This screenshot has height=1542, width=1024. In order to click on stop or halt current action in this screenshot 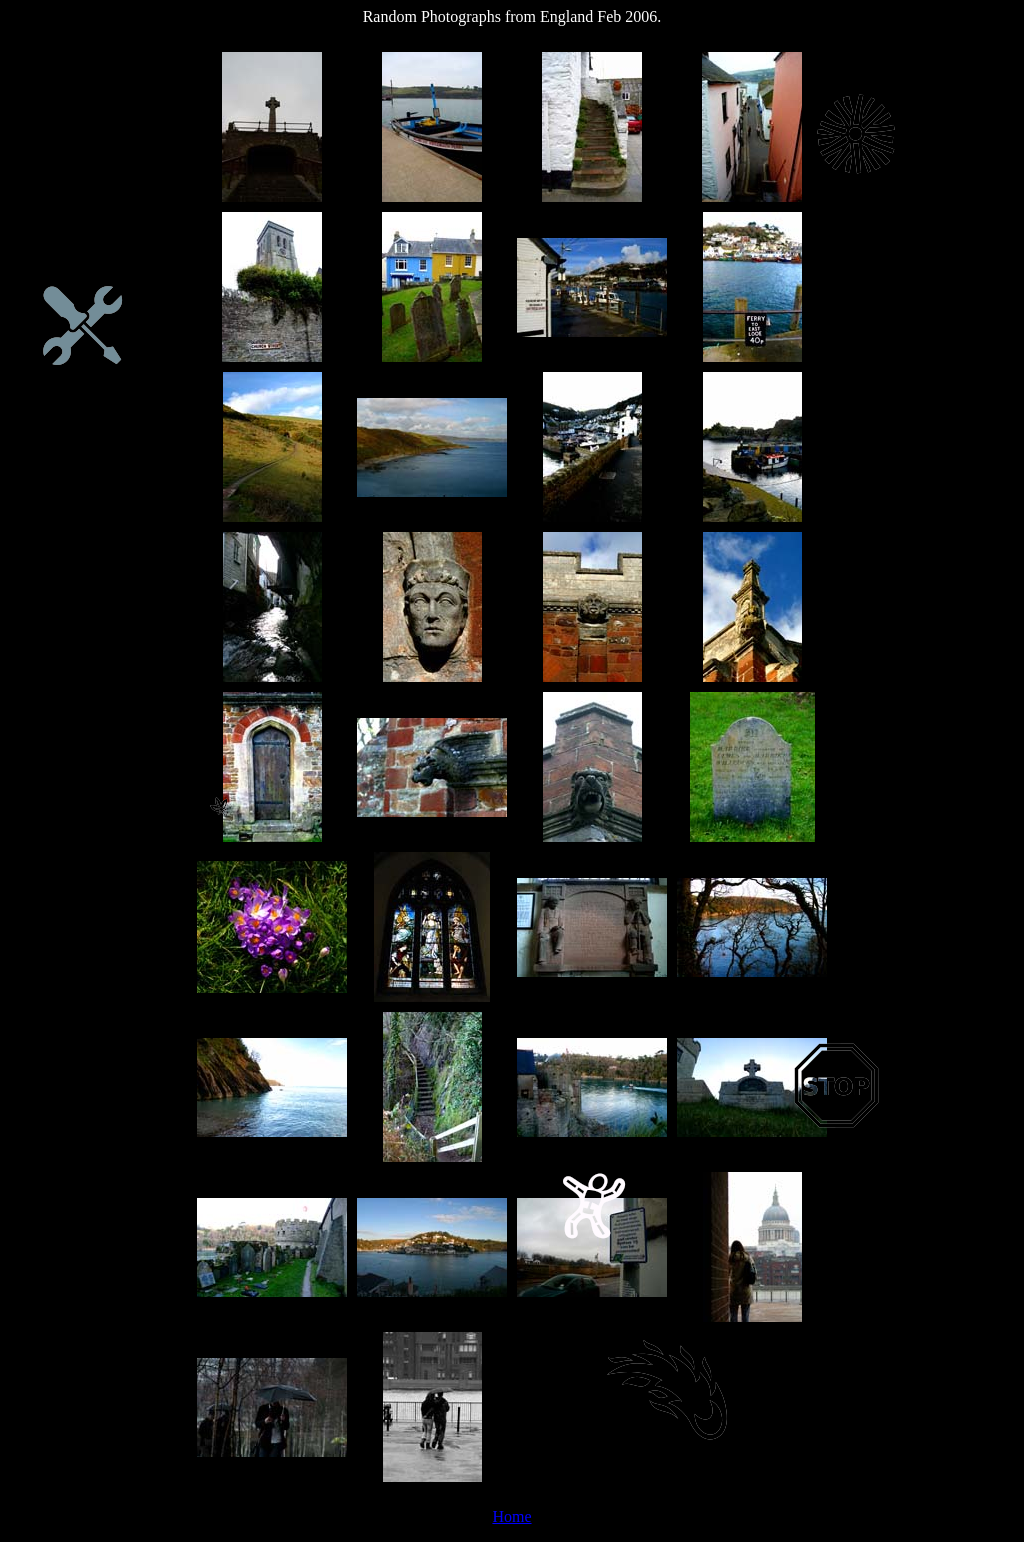, I will do `click(836, 1085)`.